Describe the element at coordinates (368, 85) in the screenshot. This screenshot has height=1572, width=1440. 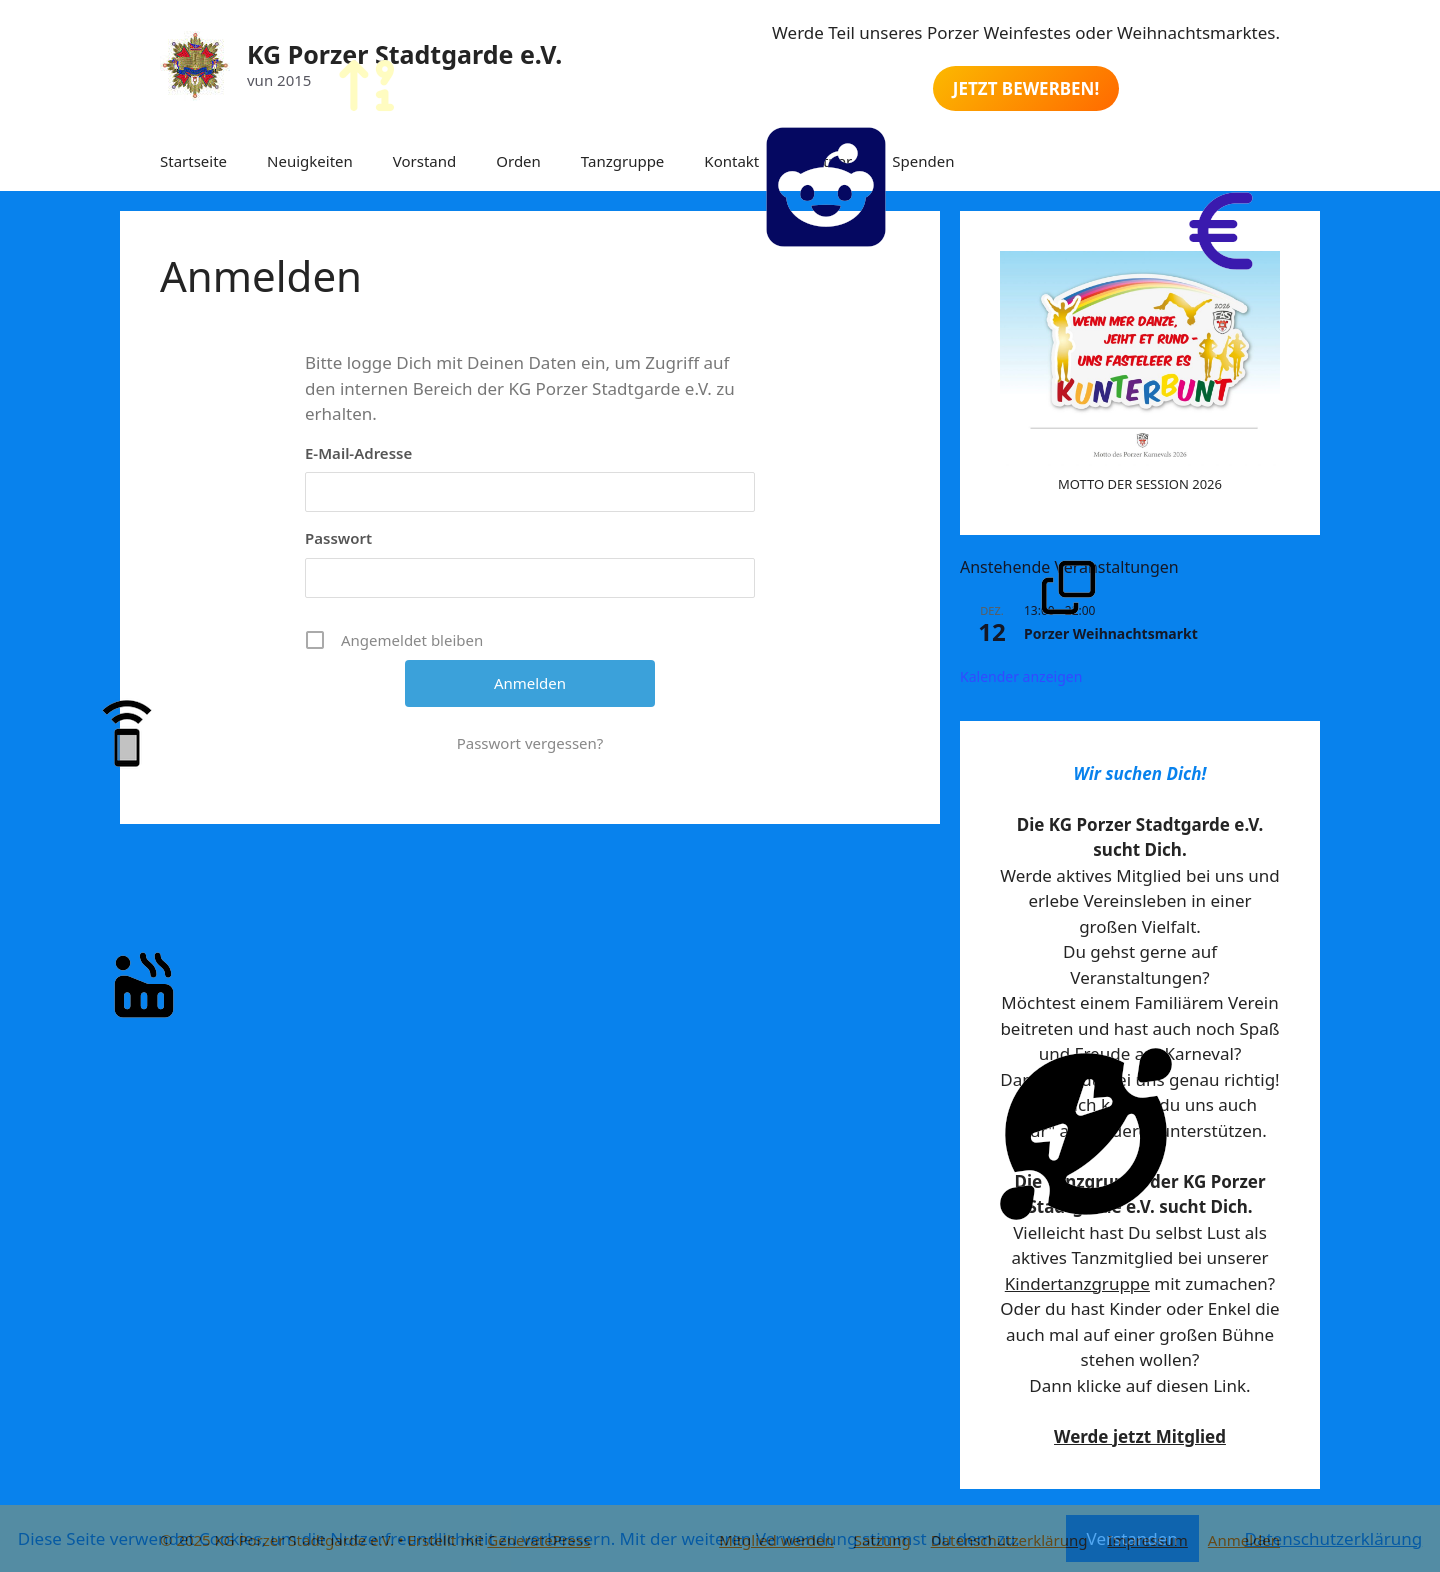
I see `sort numbers in descending order (9 to 1)` at that location.